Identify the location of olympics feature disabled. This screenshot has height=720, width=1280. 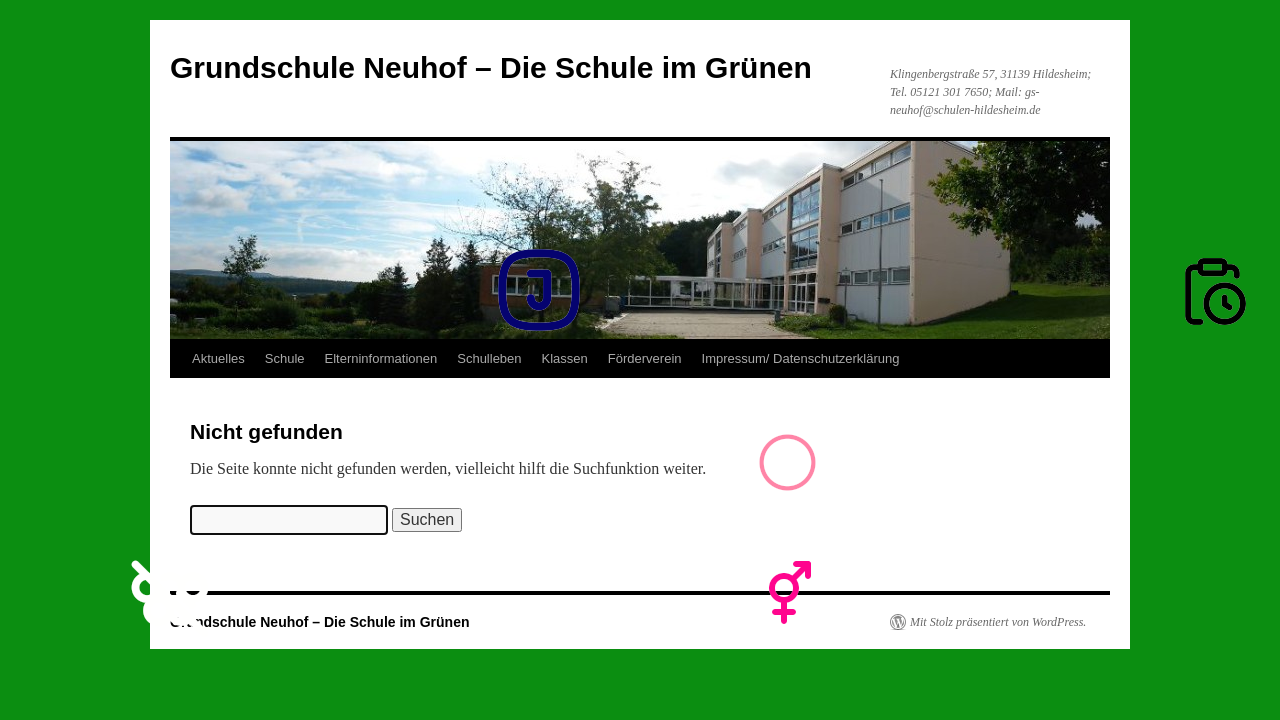
(170, 599).